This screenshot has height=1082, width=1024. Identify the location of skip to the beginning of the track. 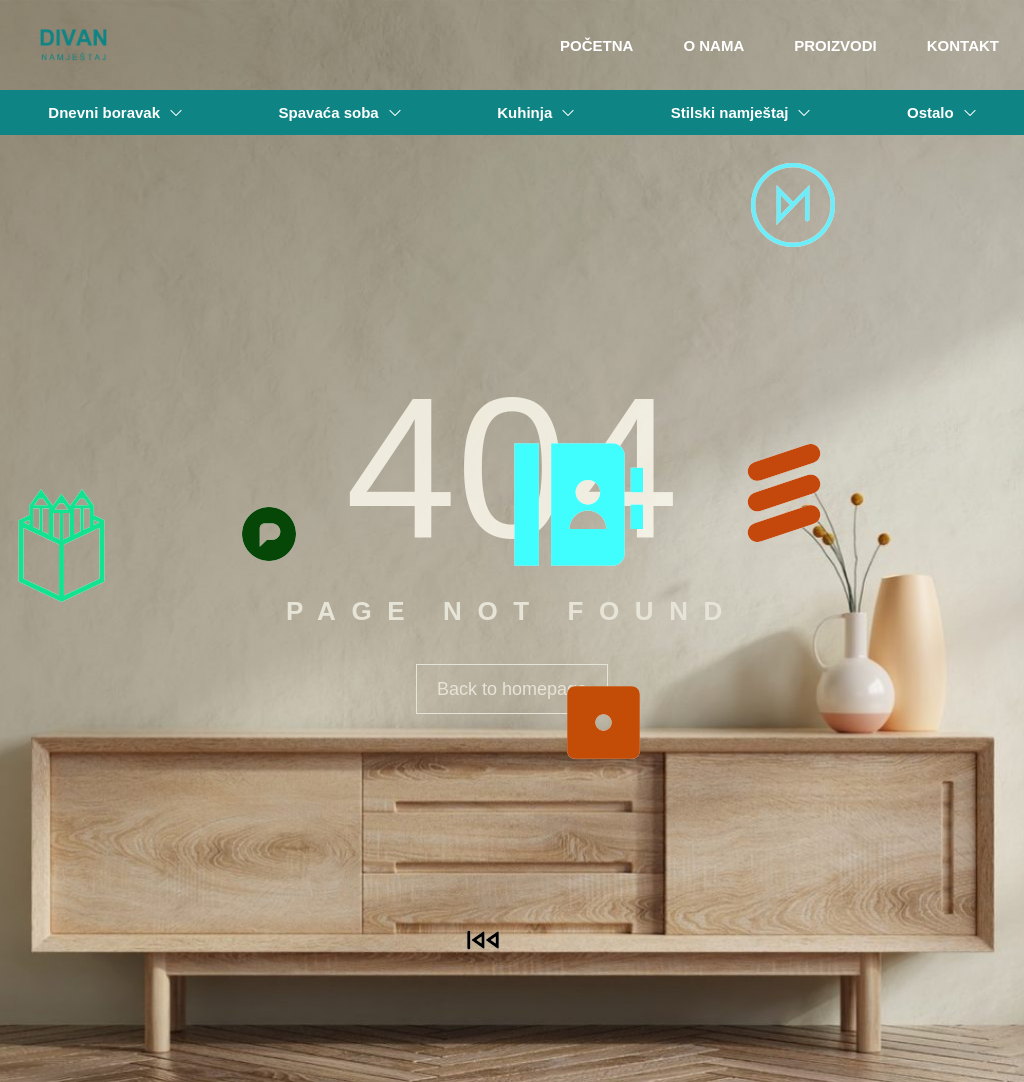
(483, 940).